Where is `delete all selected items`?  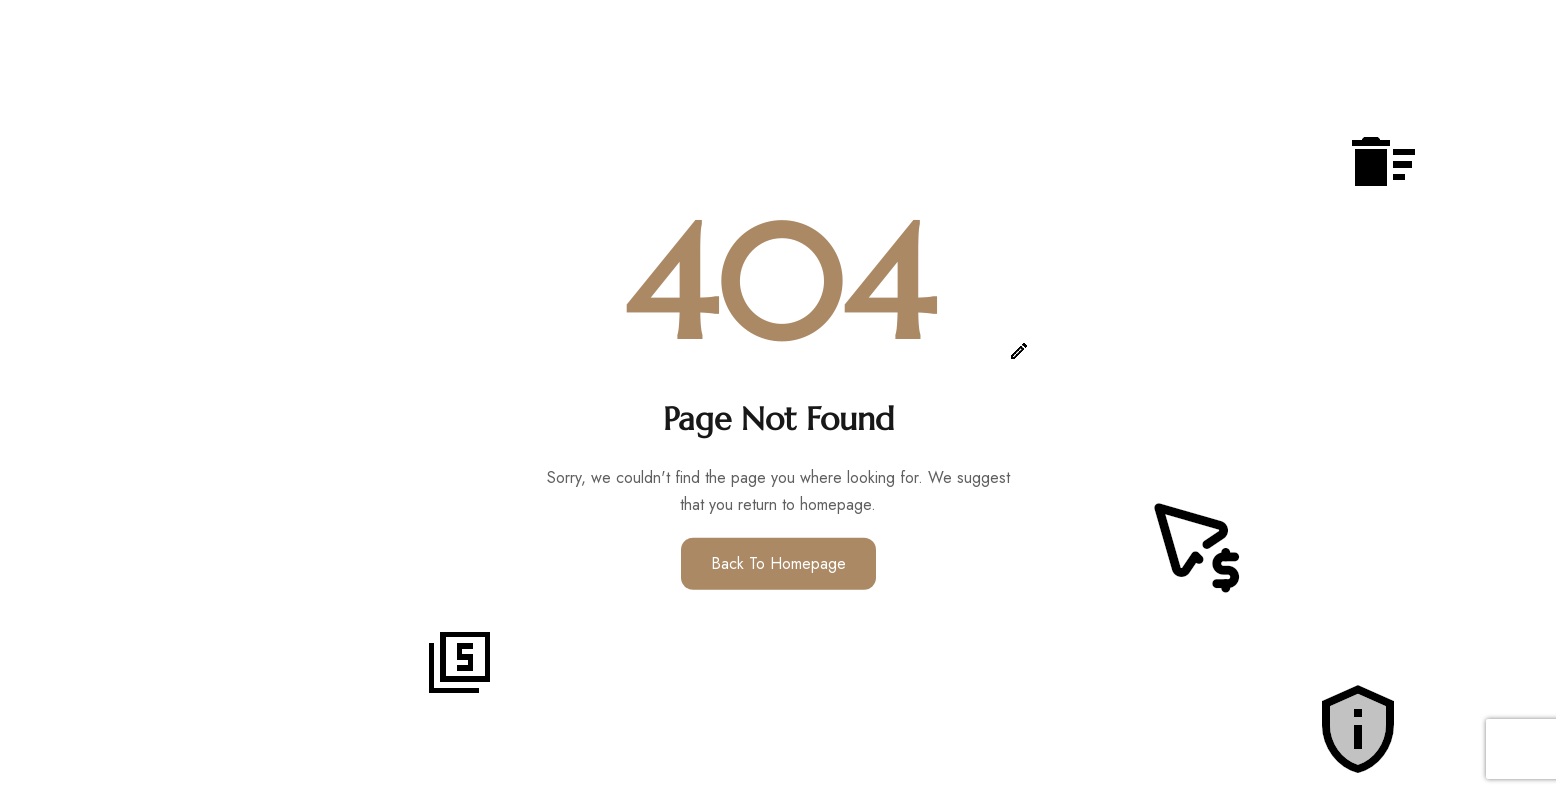
delete all selected items is located at coordinates (1383, 161).